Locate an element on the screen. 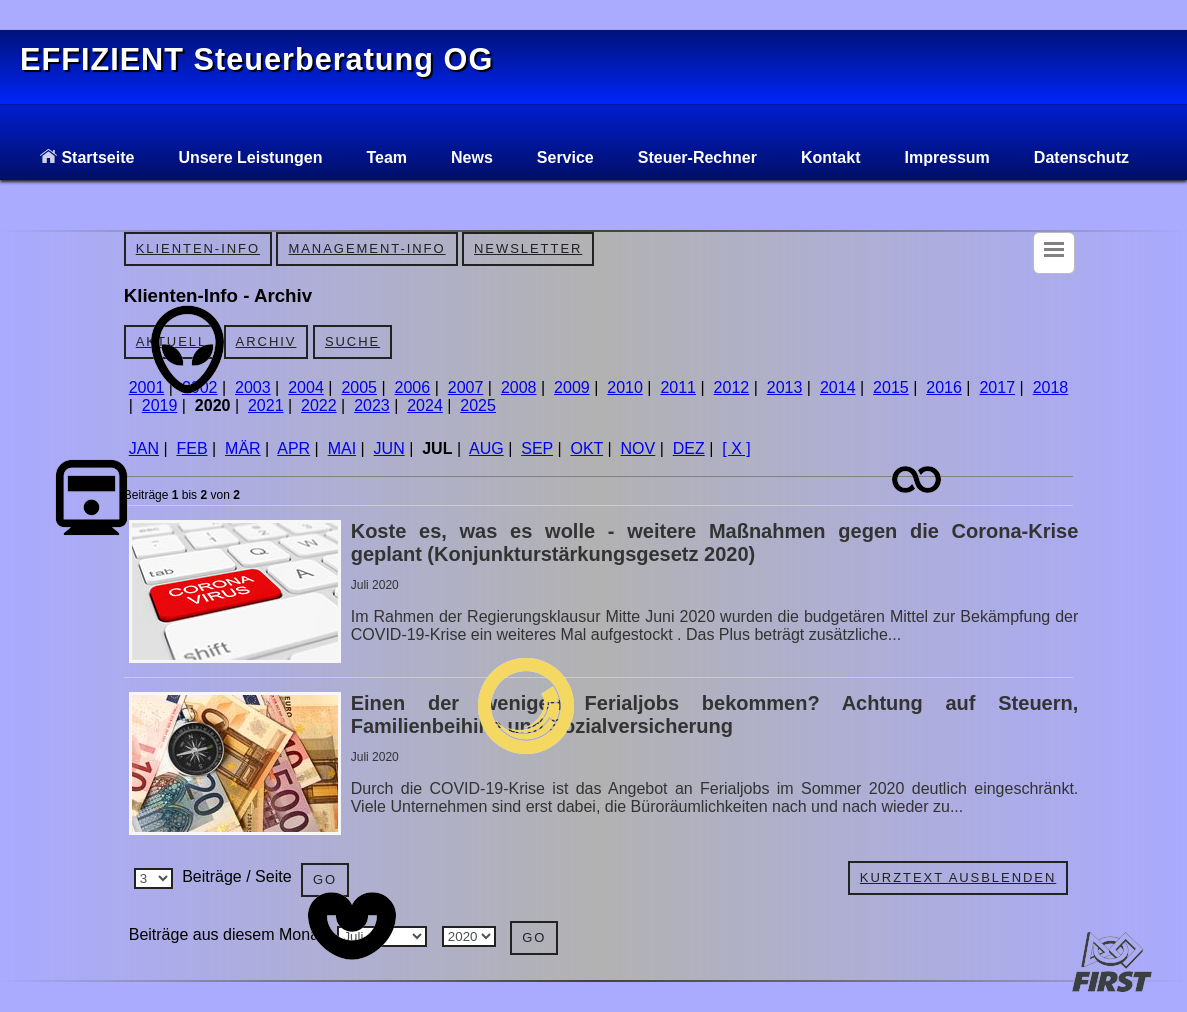  FIRST Robotics competition logo is located at coordinates (1112, 962).